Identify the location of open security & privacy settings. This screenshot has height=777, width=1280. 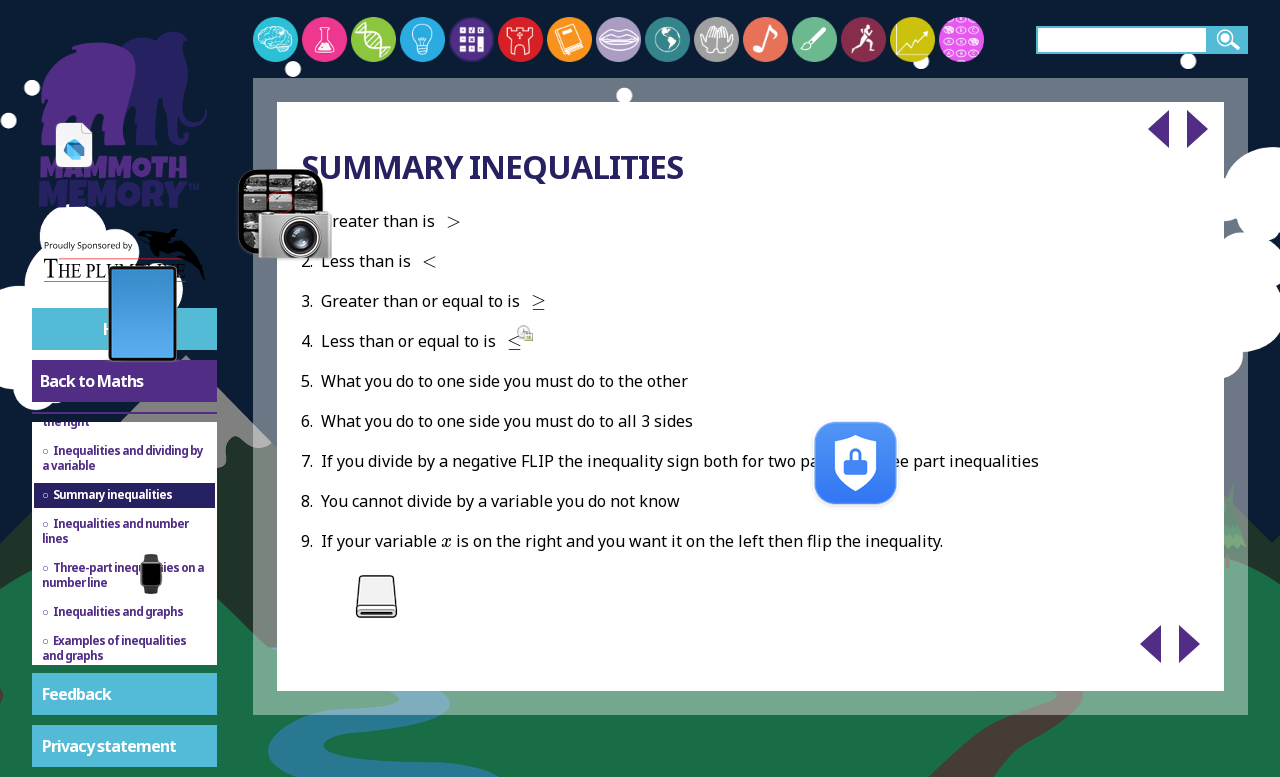
(855, 464).